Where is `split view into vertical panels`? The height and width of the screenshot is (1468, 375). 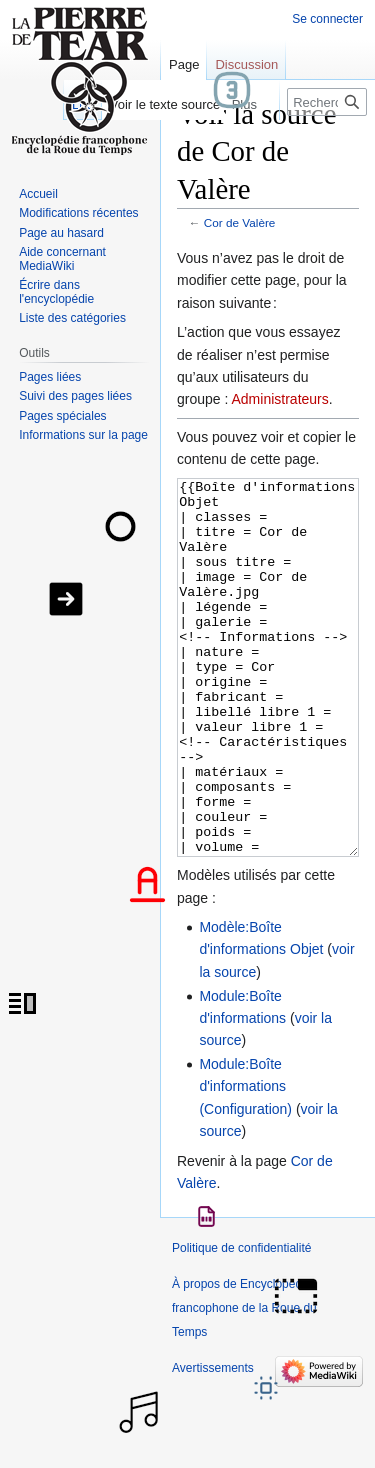
split view into vertical panels is located at coordinates (22, 1003).